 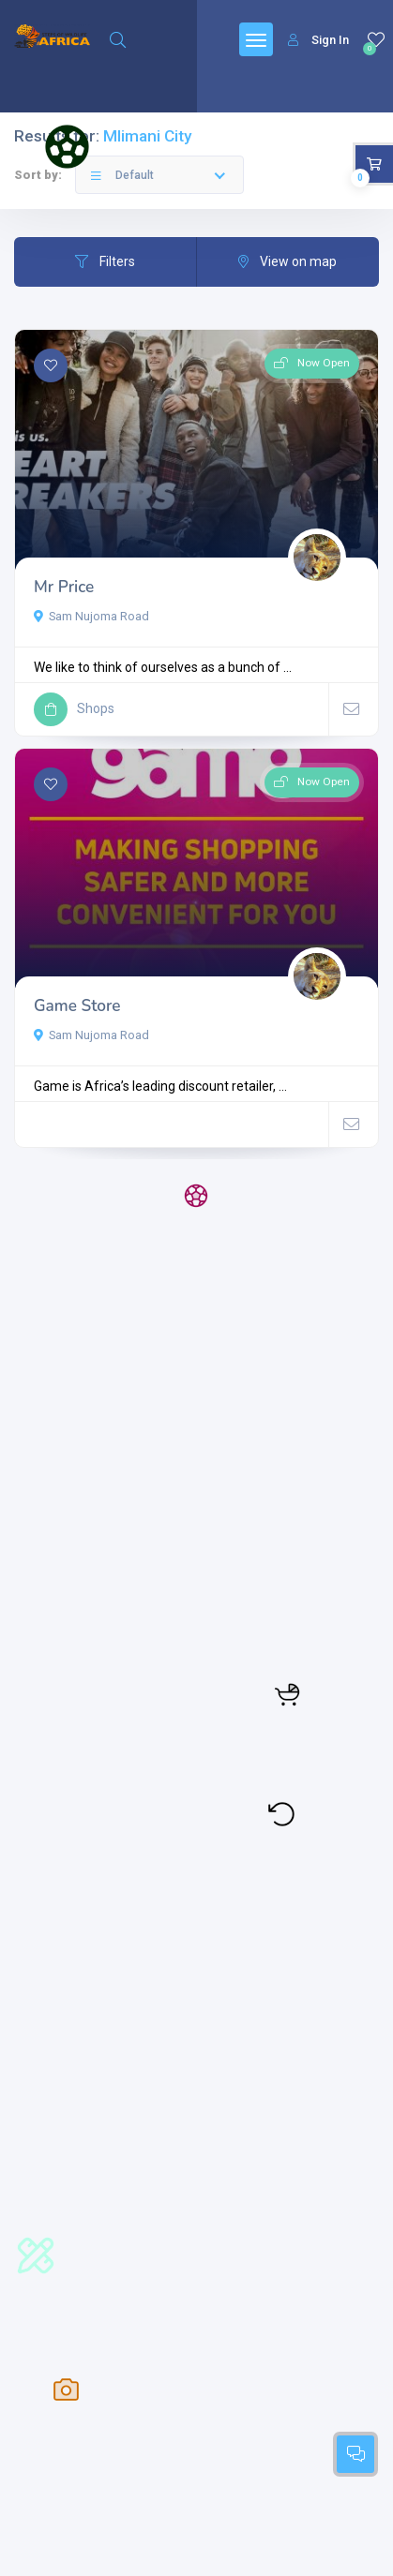 I want to click on browse baby or parenting products, so click(x=287, y=1693).